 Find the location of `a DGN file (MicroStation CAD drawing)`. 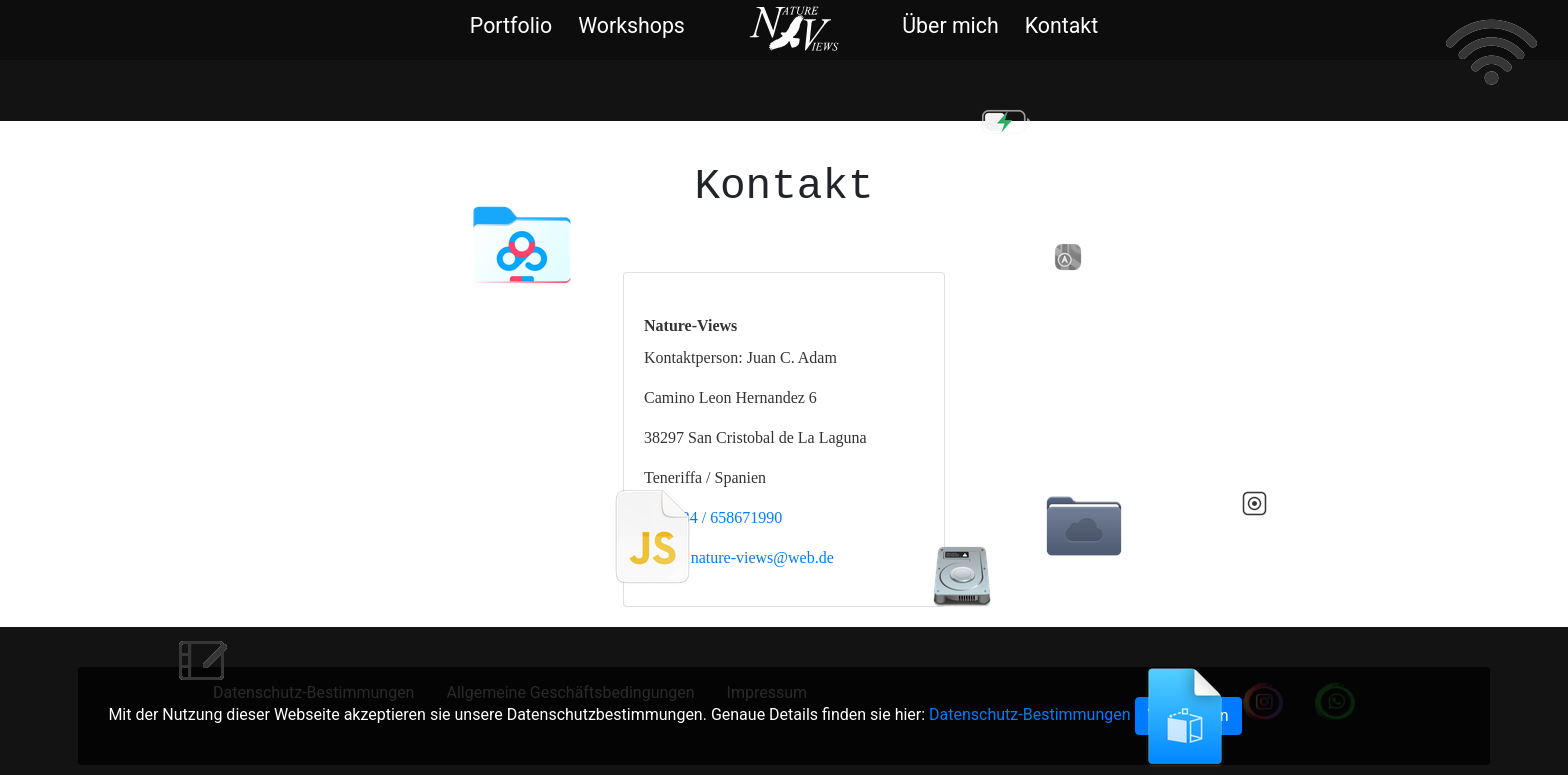

a DGN file (MicroStation CAD drawing) is located at coordinates (1185, 718).